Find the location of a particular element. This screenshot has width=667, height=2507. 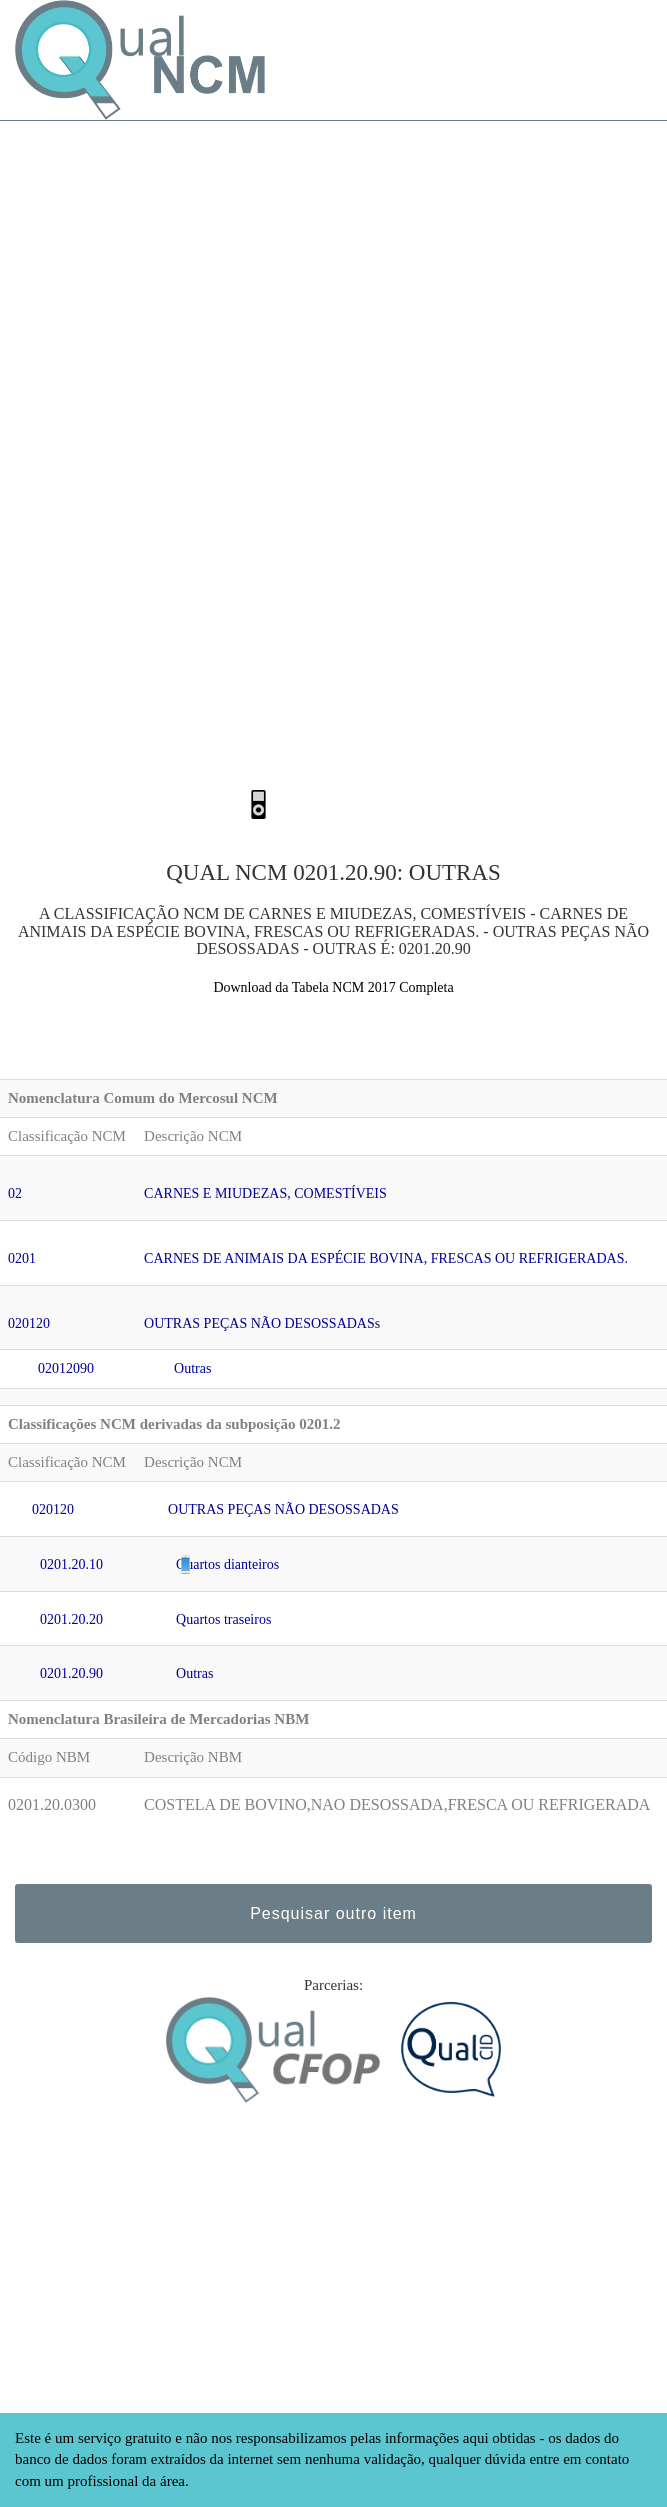

iPod nano device in sidebar is located at coordinates (258, 804).